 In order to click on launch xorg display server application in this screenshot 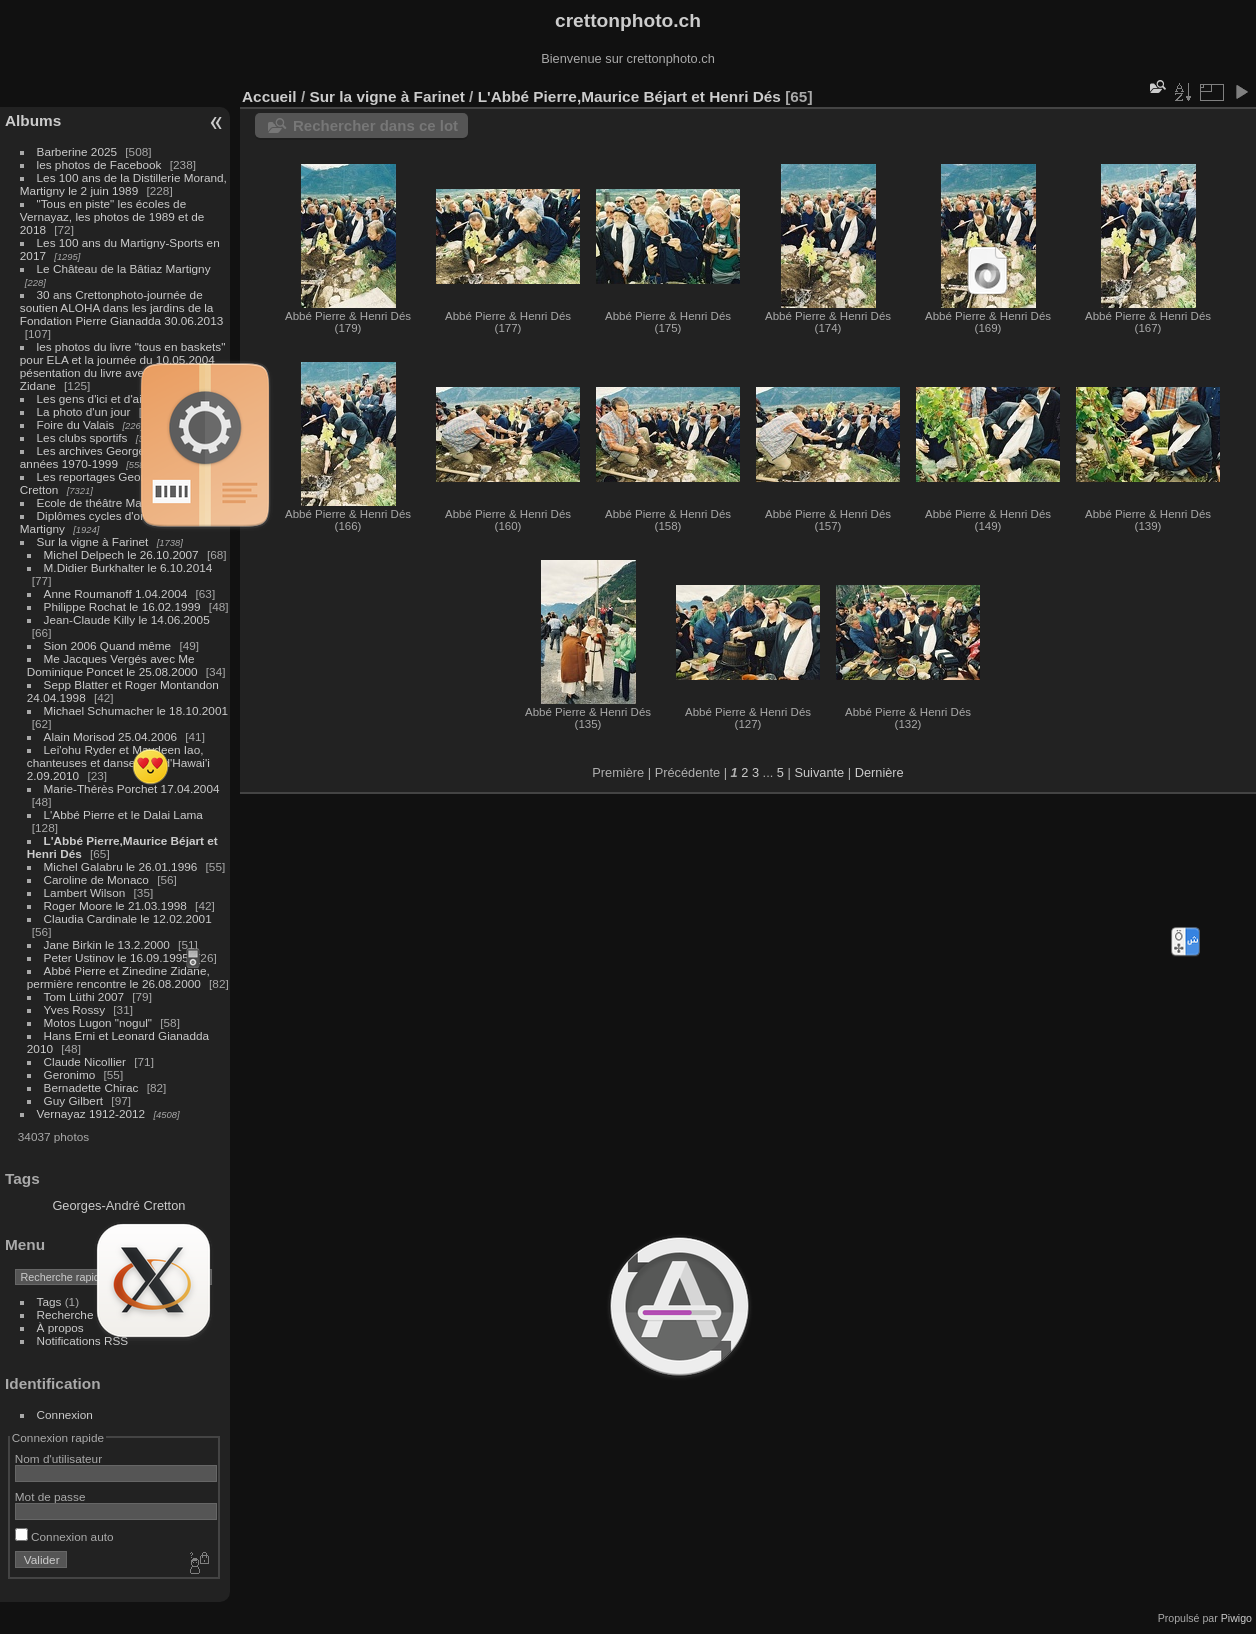, I will do `click(153, 1280)`.